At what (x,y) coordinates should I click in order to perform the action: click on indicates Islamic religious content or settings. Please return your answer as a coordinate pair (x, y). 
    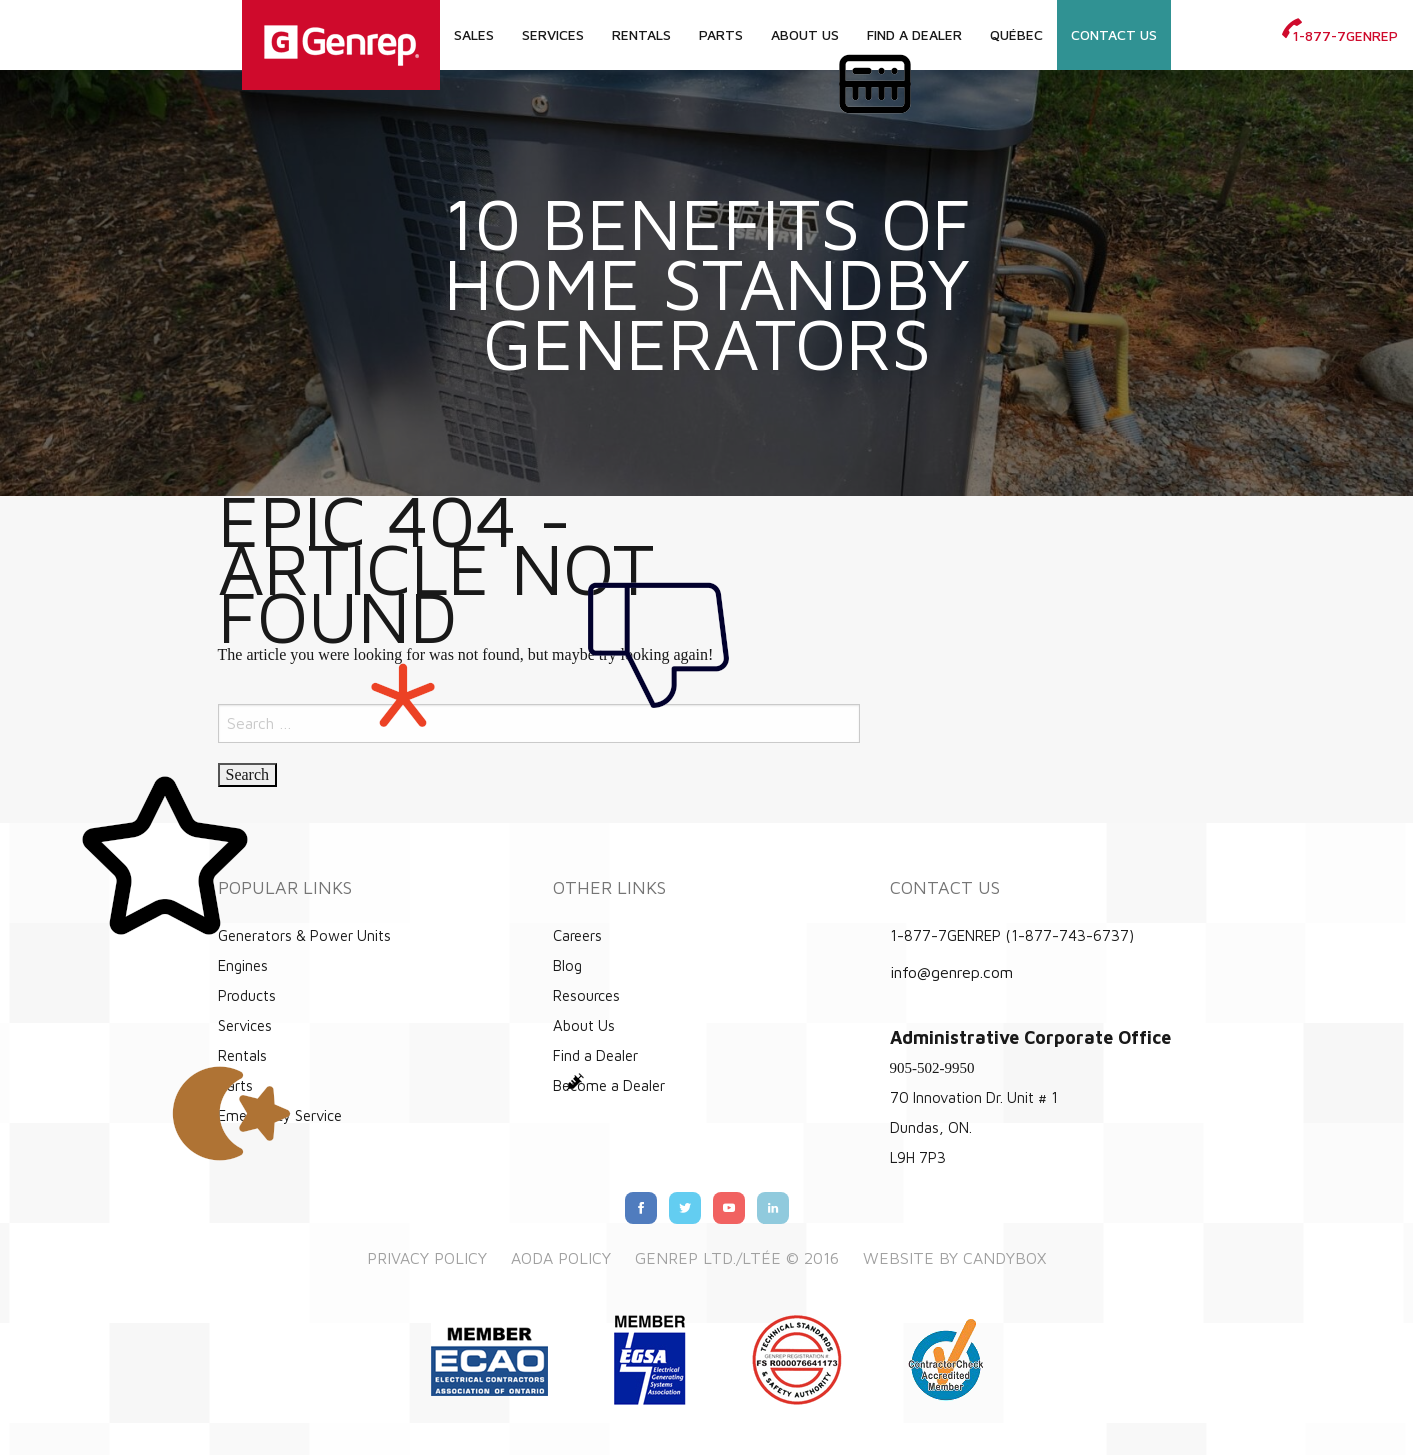
    Looking at the image, I should click on (227, 1113).